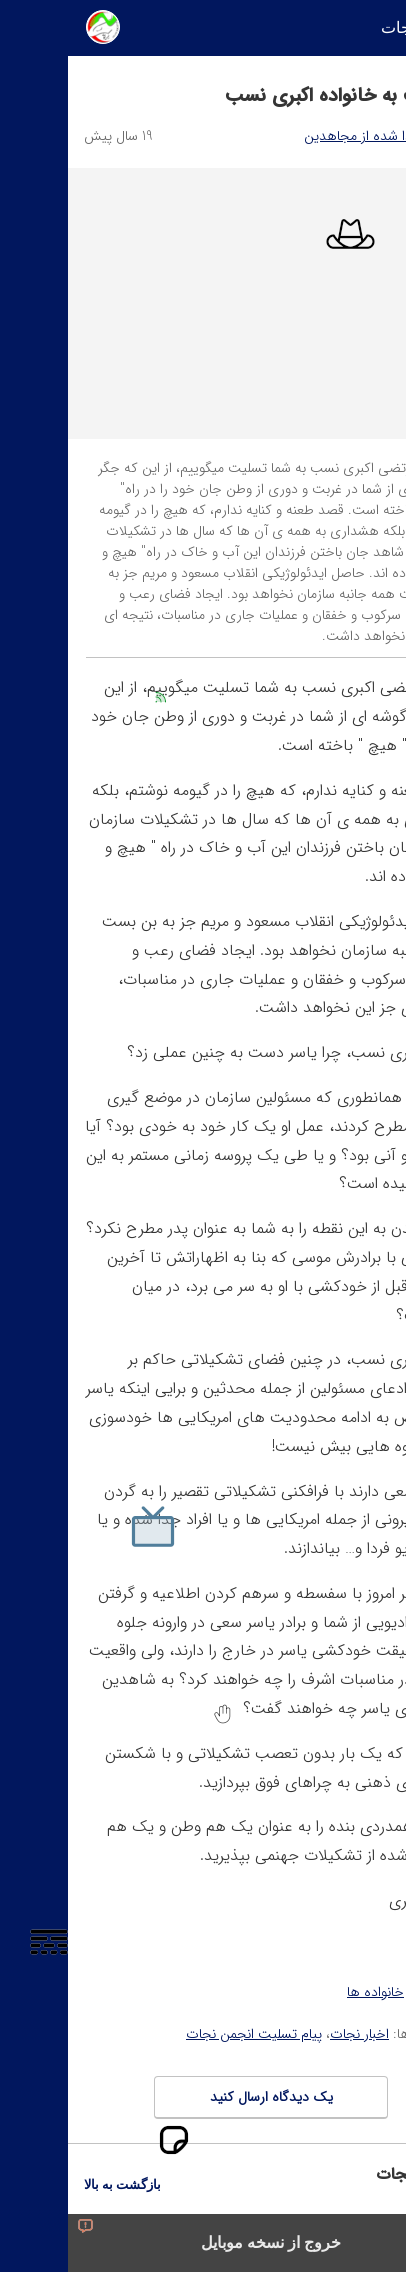  Describe the element at coordinates (350, 235) in the screenshot. I see `select western or country theme` at that location.